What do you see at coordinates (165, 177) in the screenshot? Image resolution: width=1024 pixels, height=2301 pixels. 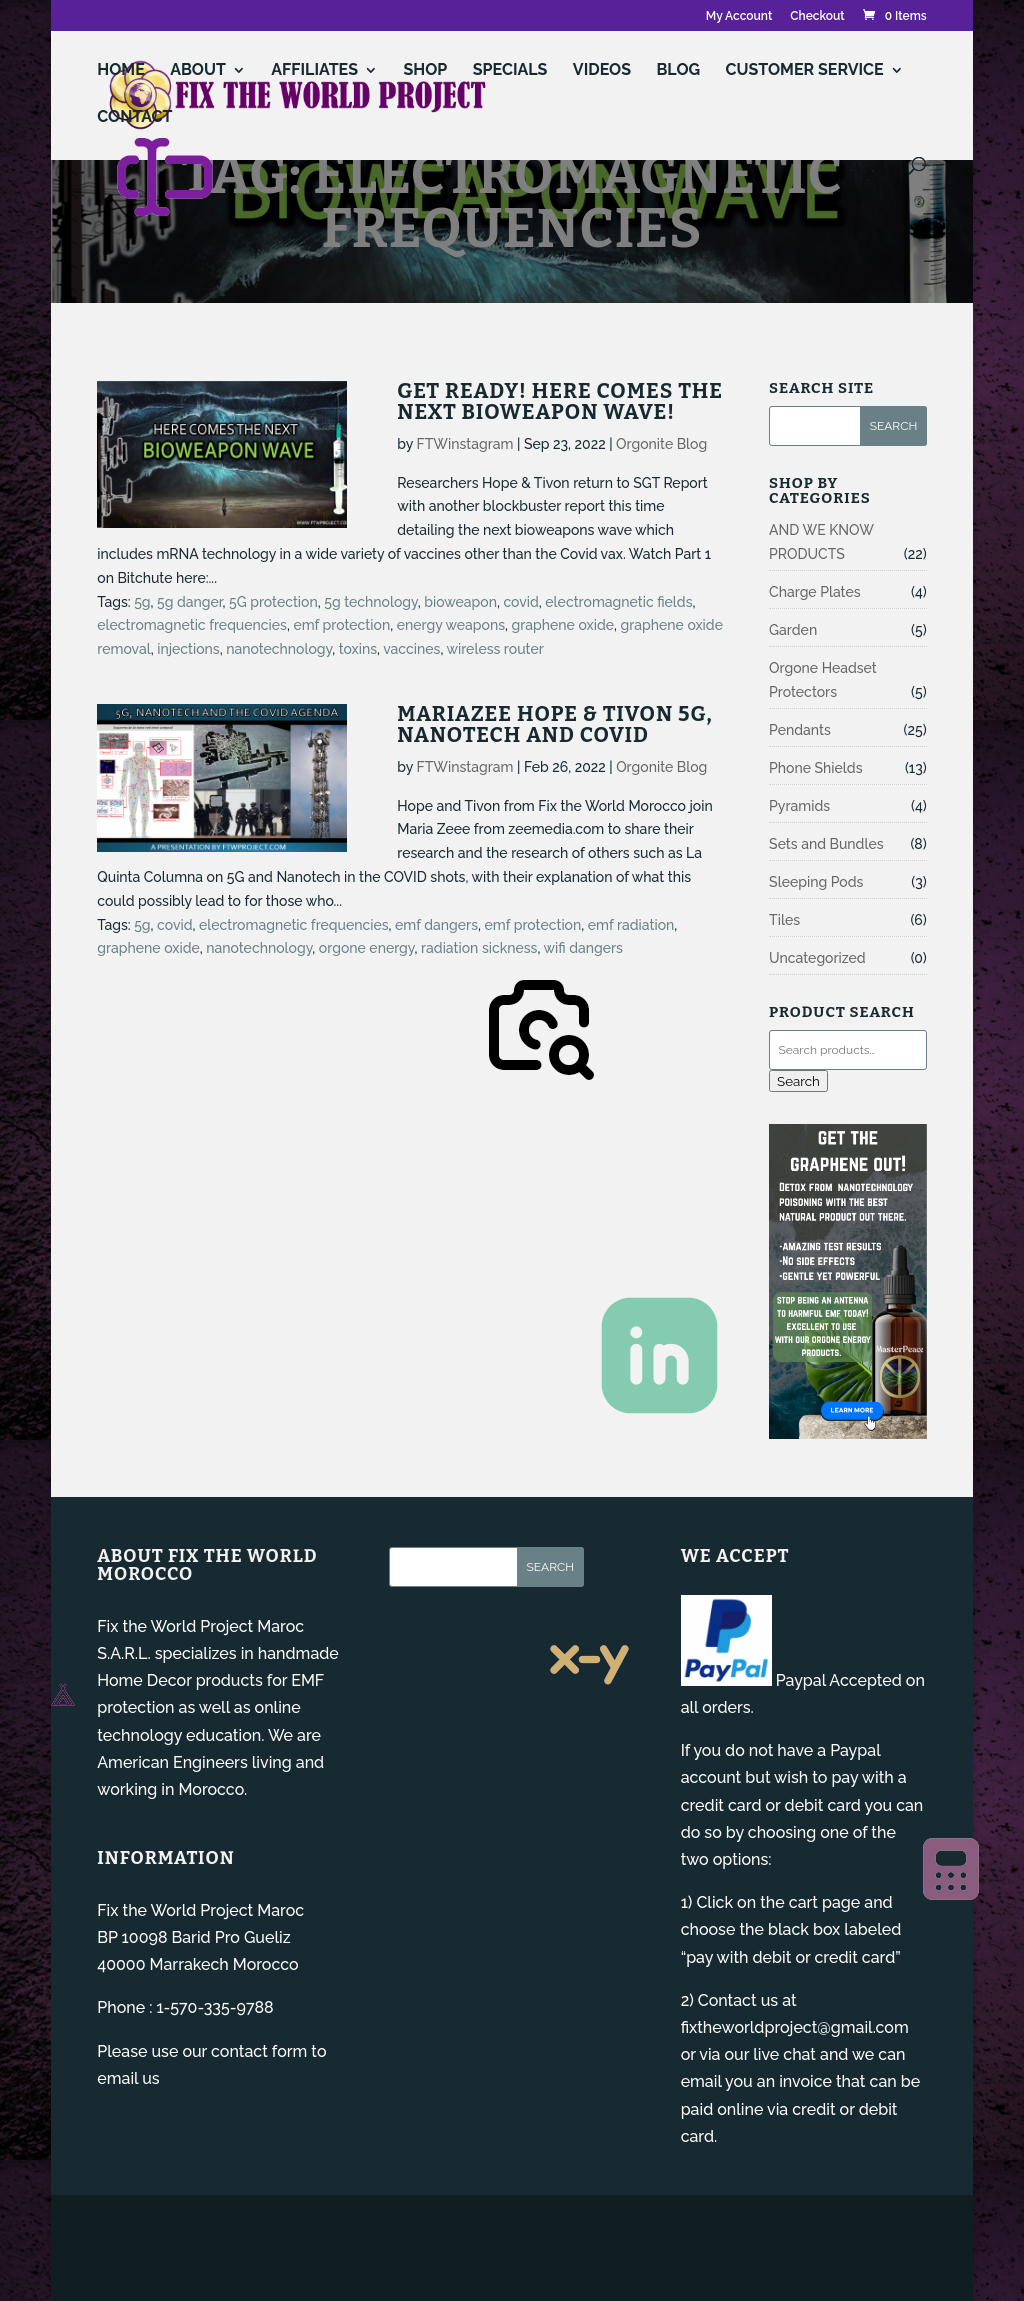 I see `tap to enter text in this field` at bounding box center [165, 177].